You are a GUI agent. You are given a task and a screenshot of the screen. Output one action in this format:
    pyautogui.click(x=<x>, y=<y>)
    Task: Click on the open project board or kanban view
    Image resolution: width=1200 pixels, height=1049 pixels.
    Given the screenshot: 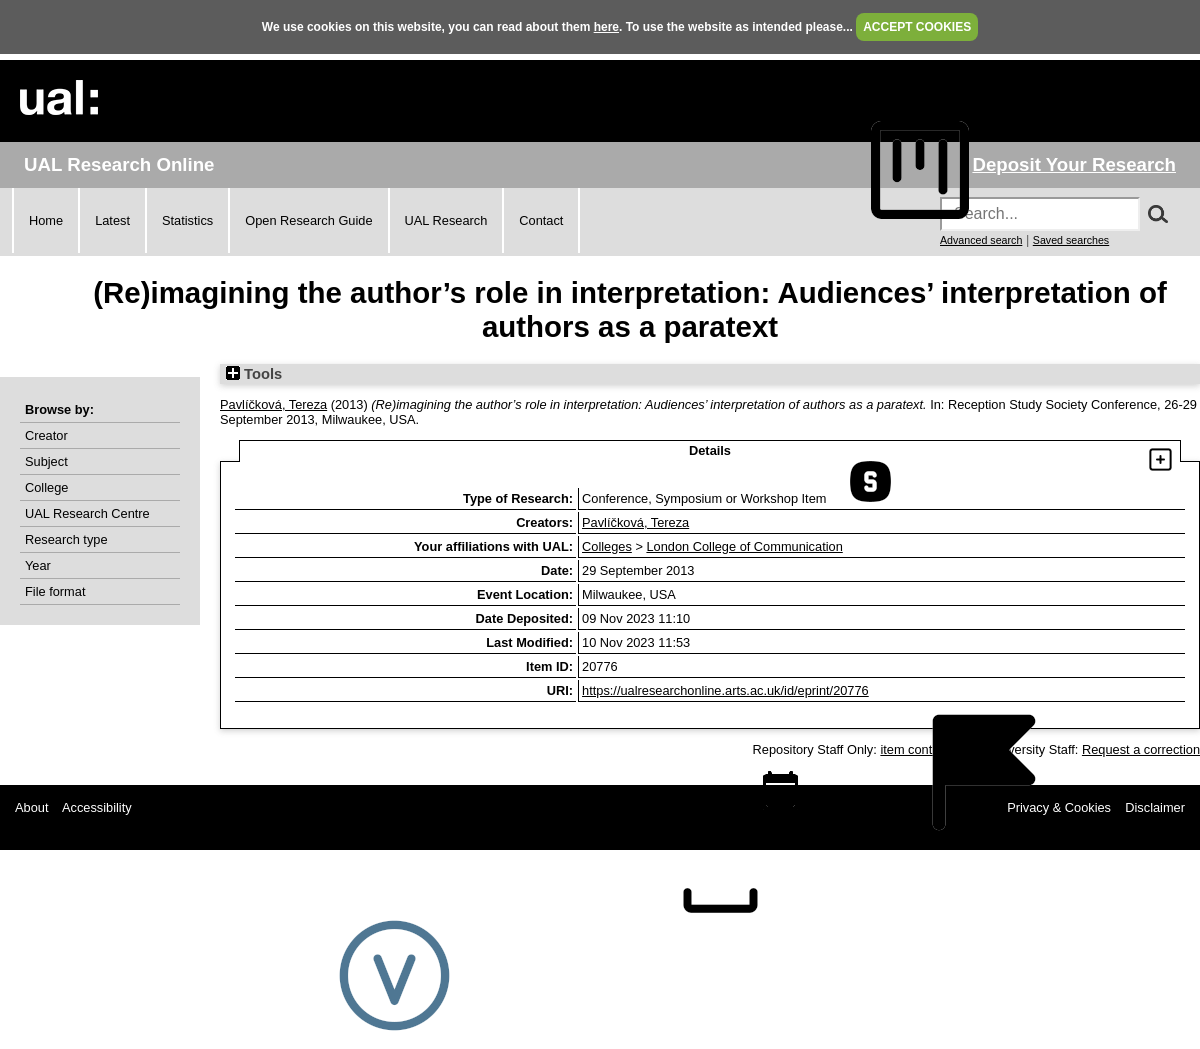 What is the action you would take?
    pyautogui.click(x=920, y=170)
    